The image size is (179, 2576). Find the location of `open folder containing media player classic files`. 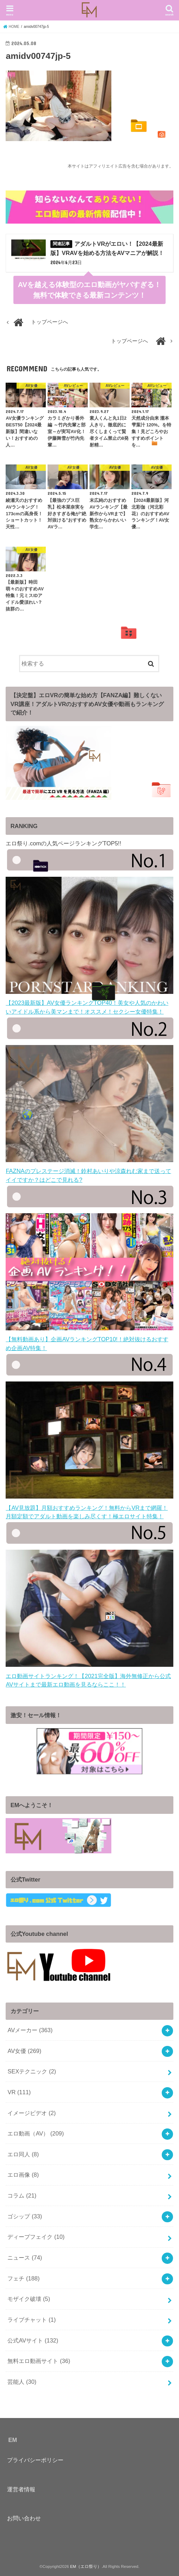

open folder containing media player classic files is located at coordinates (110, 1617).